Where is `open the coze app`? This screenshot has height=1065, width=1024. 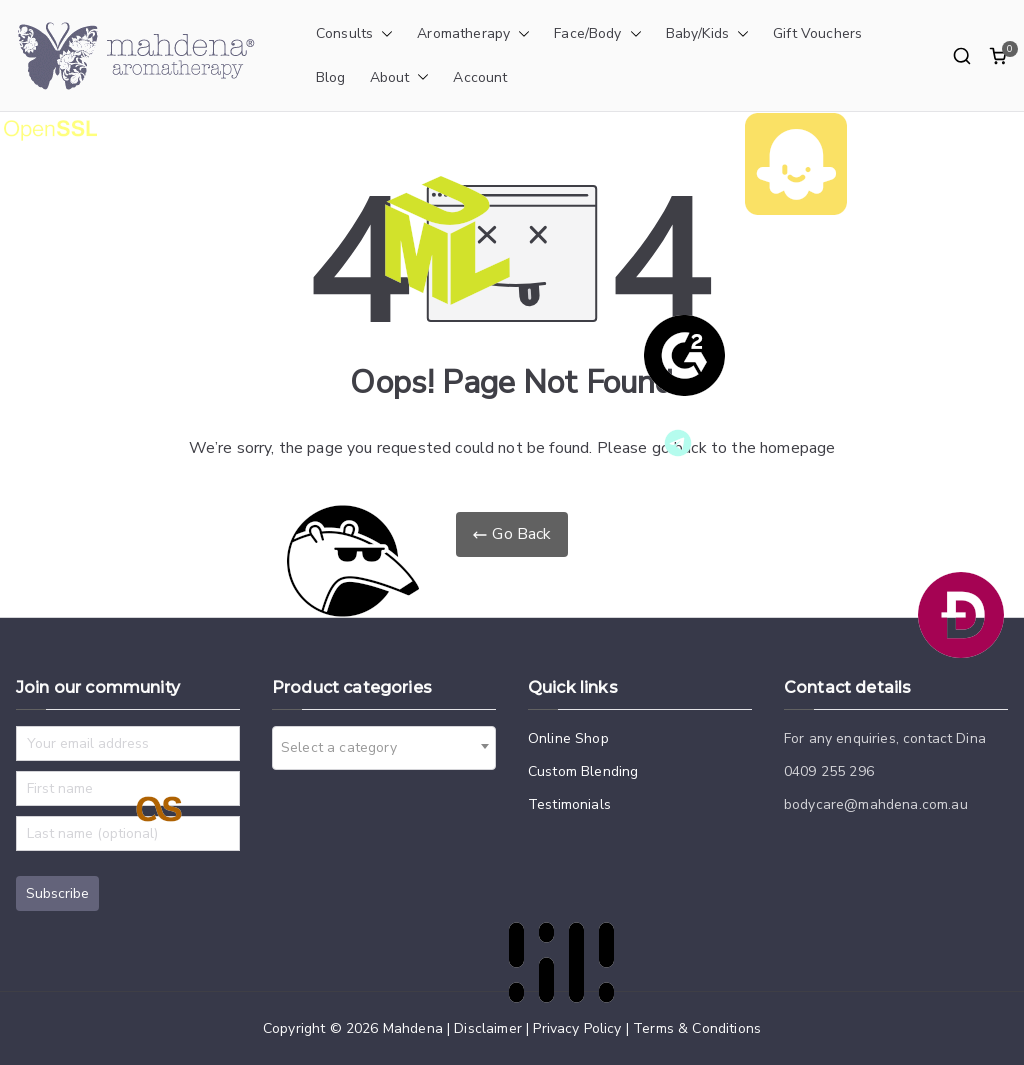 open the coze app is located at coordinates (796, 164).